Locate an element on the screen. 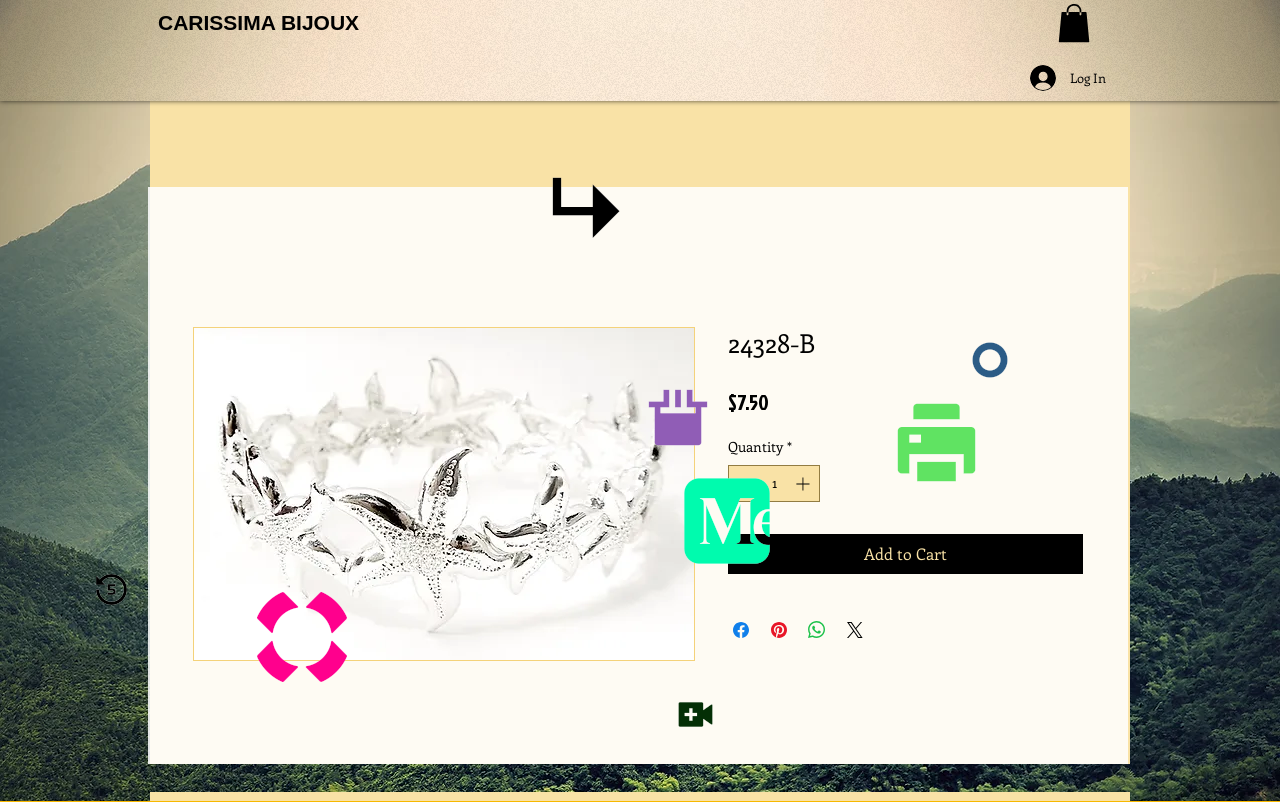 The height and width of the screenshot is (802, 1280). reply to a message or comment is located at coordinates (582, 207).